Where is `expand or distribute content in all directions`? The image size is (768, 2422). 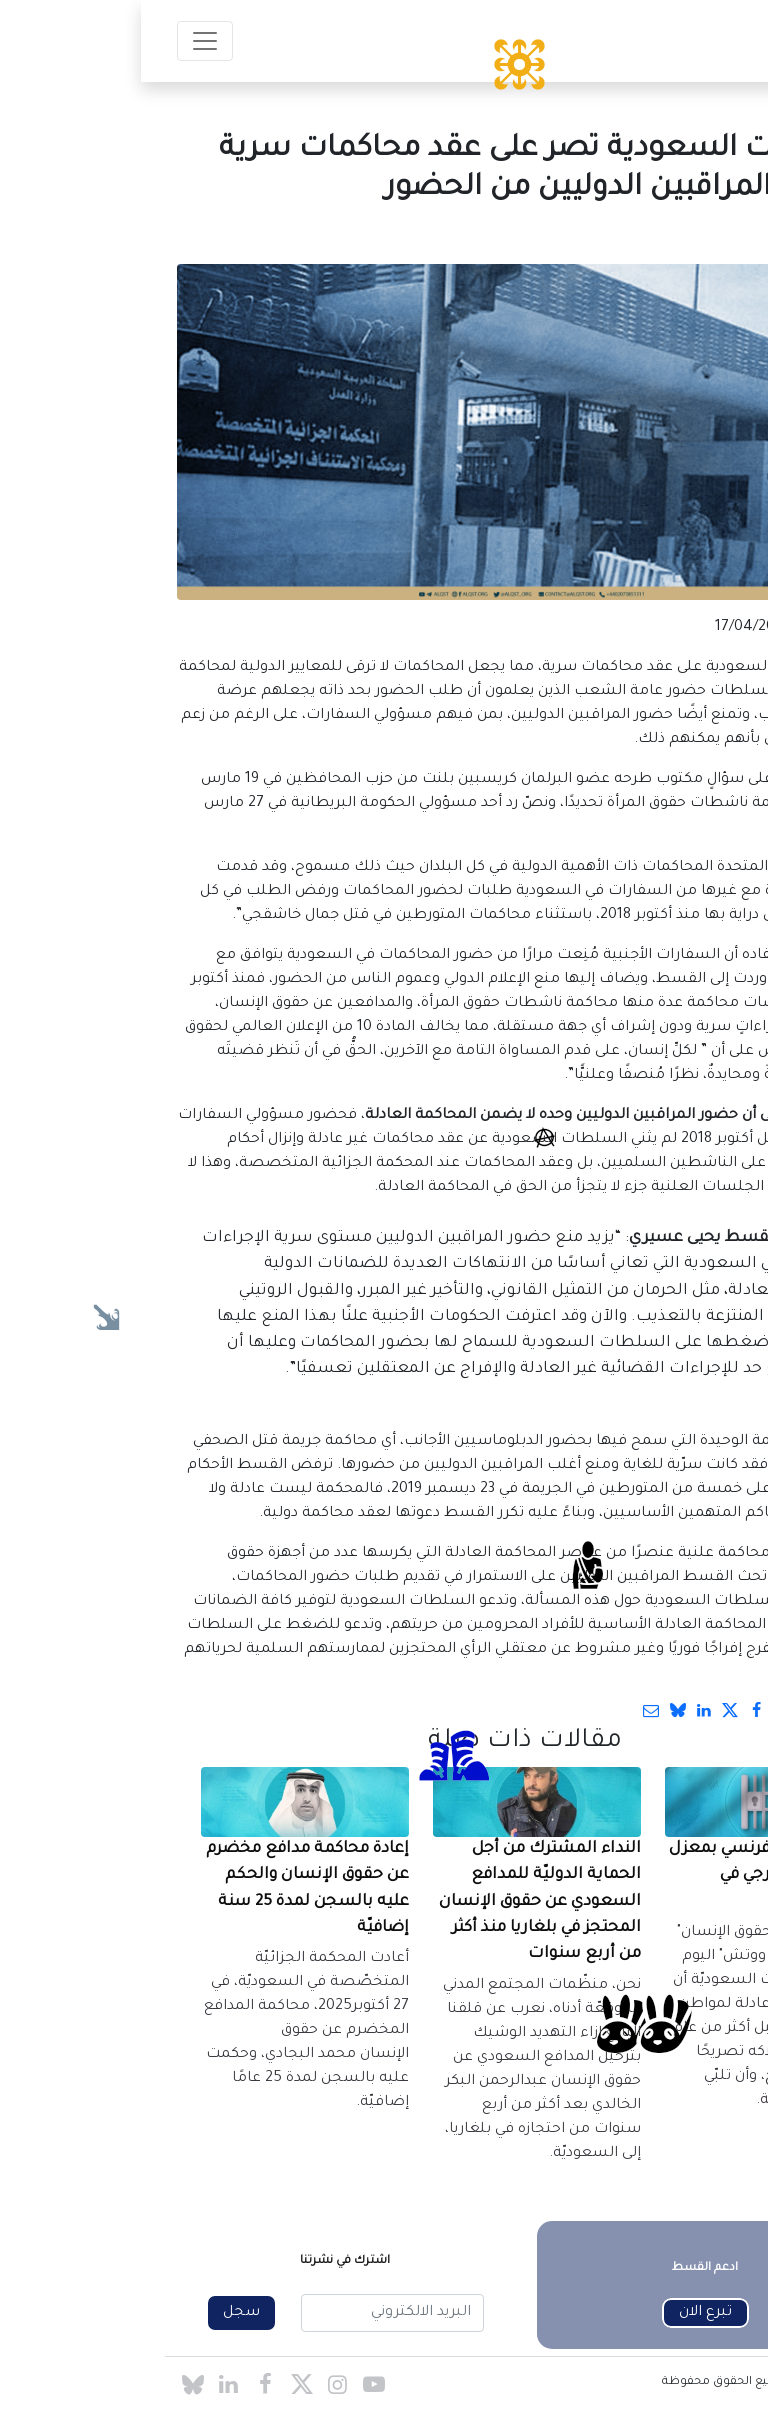
expand or distribute content in all directions is located at coordinates (519, 64).